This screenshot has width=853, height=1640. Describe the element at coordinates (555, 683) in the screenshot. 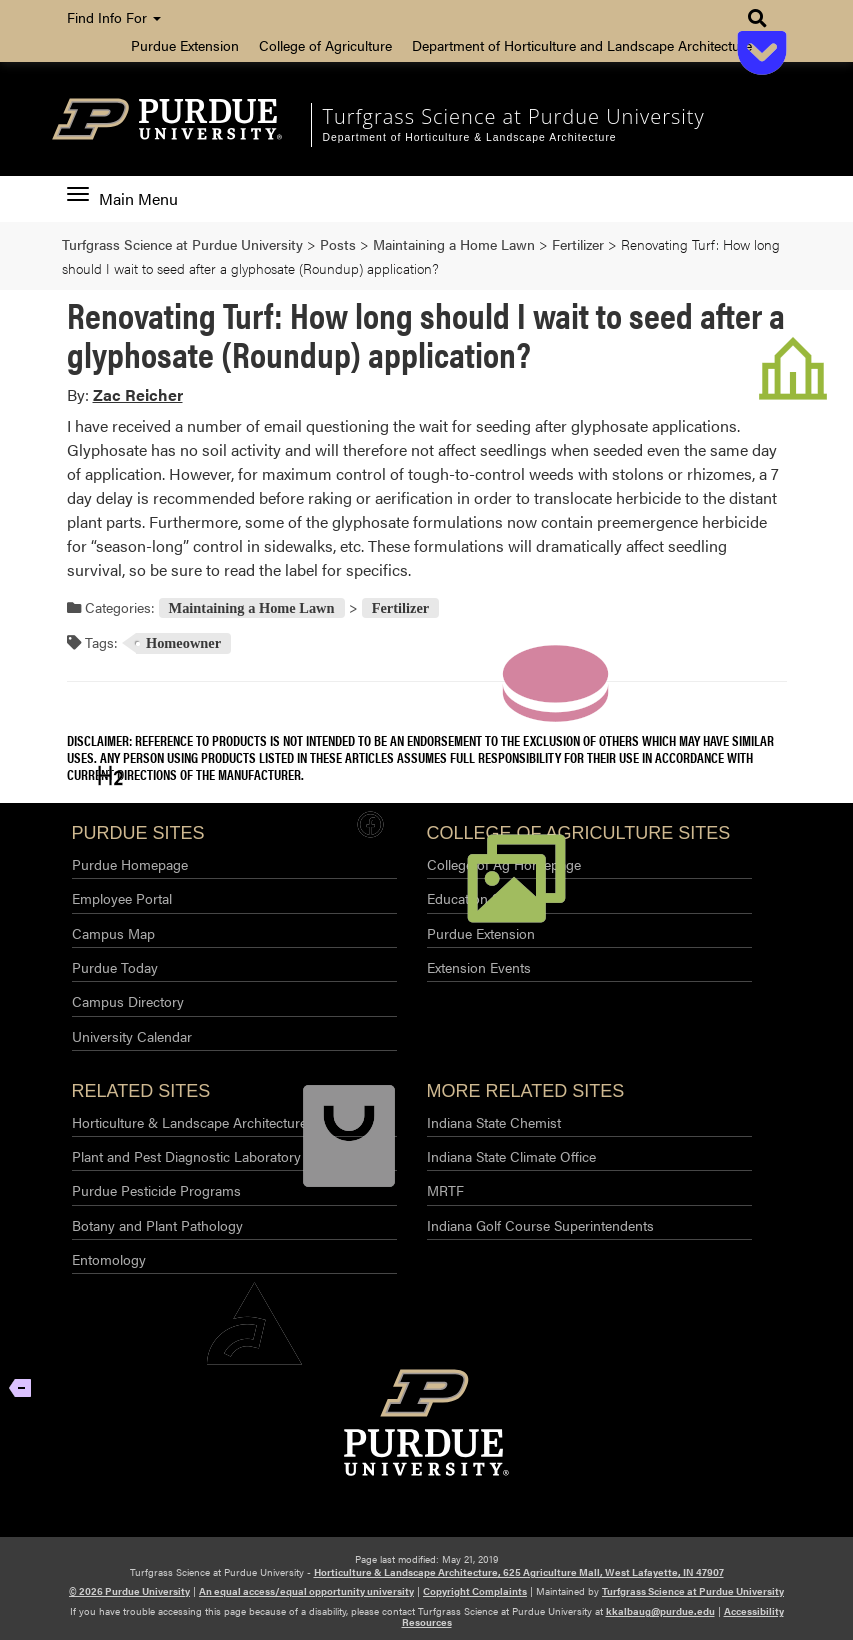

I see `view your coin balance or currency` at that location.